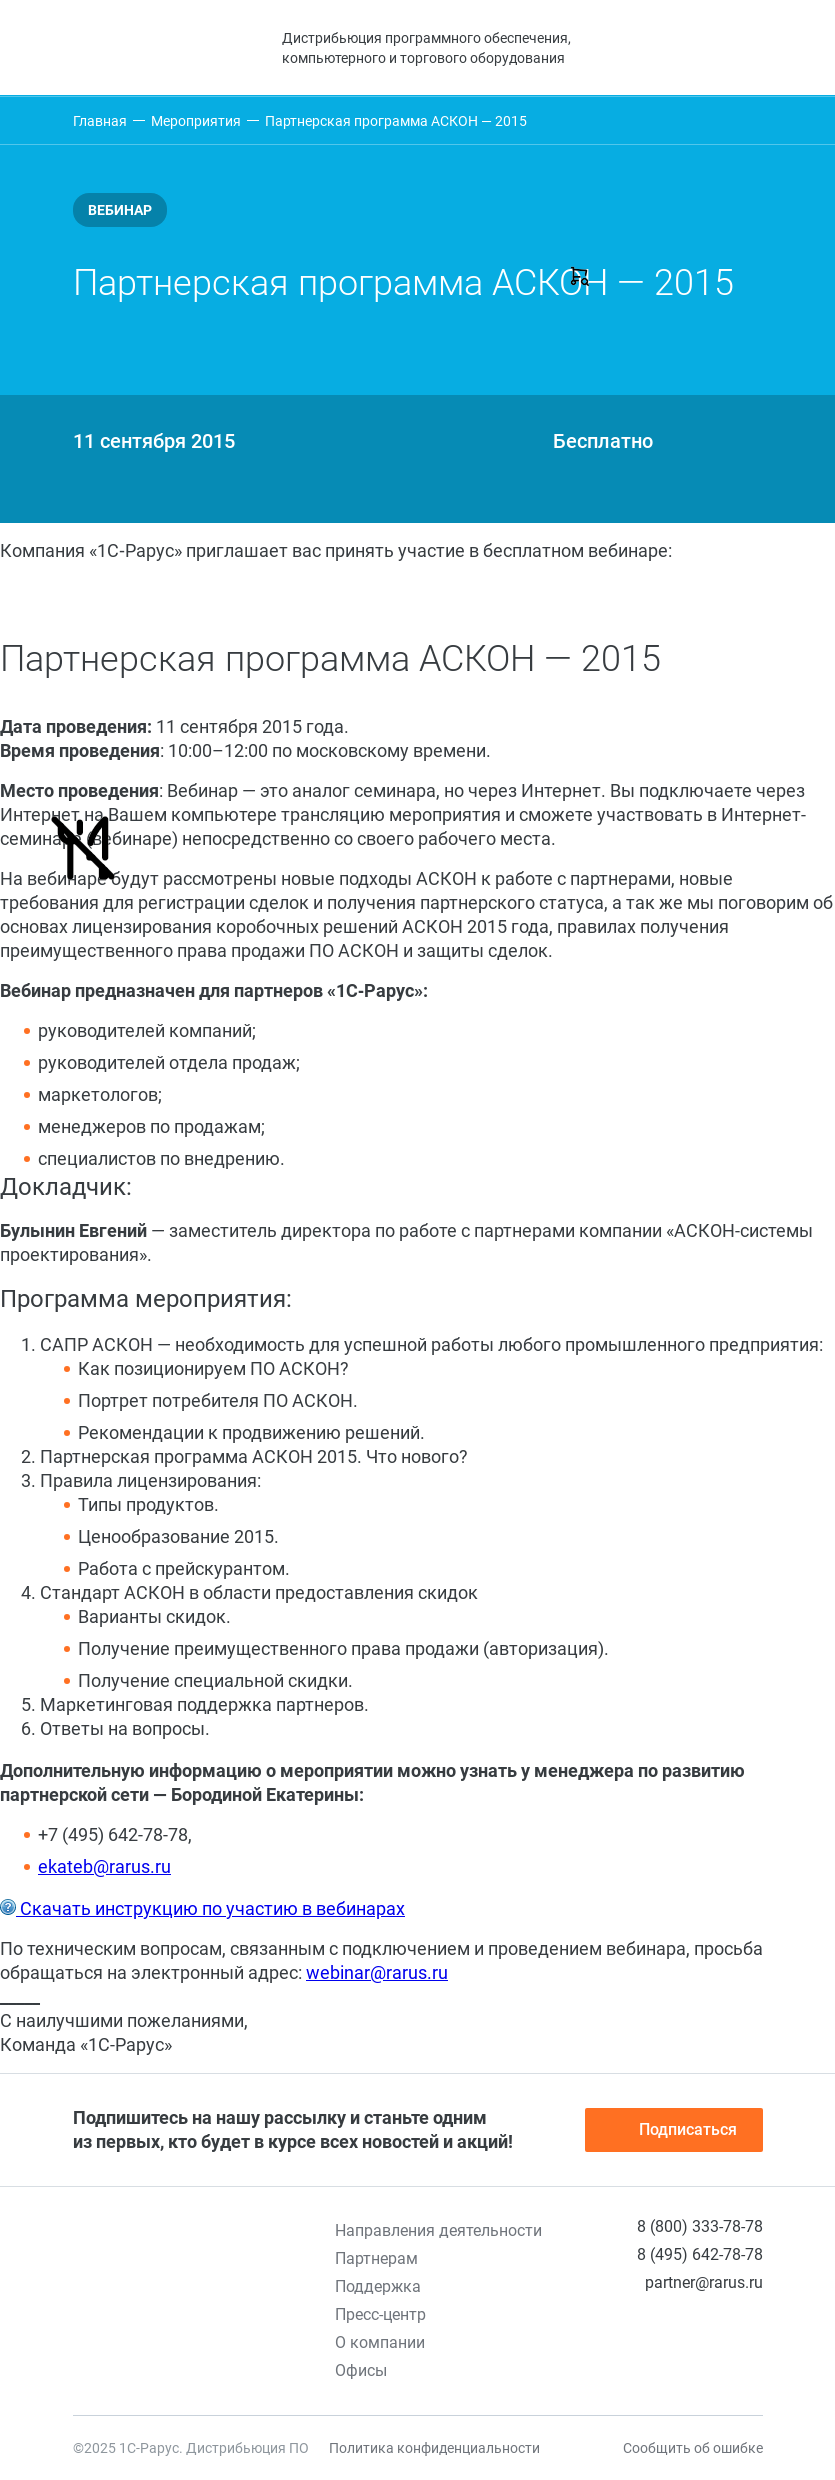 The image size is (835, 2480). What do you see at coordinates (579, 276) in the screenshot?
I see `search within your shopping cart` at bounding box center [579, 276].